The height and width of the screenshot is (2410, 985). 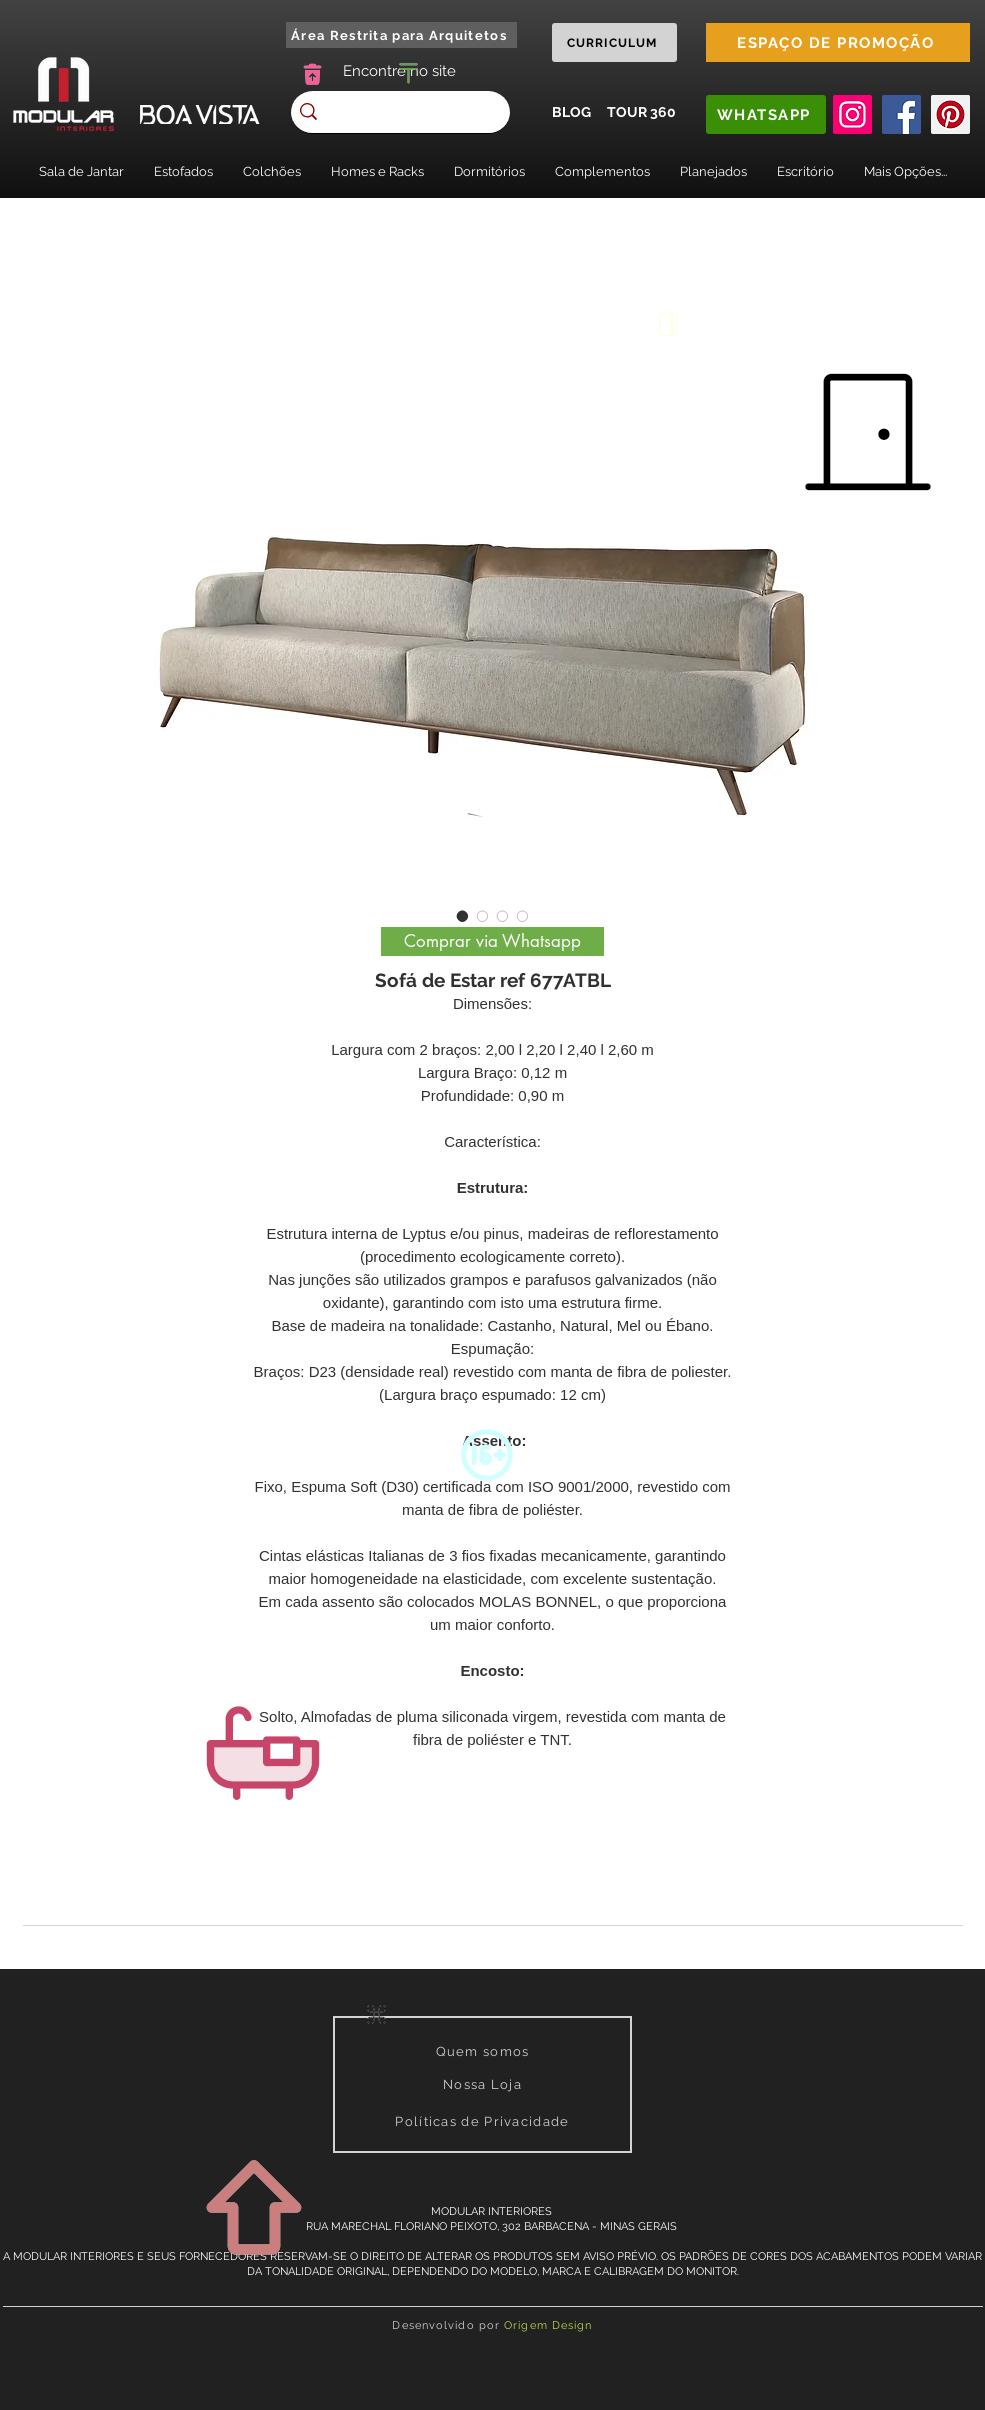 What do you see at coordinates (487, 1455) in the screenshot?
I see `indicates content rated for ages 16 and older` at bounding box center [487, 1455].